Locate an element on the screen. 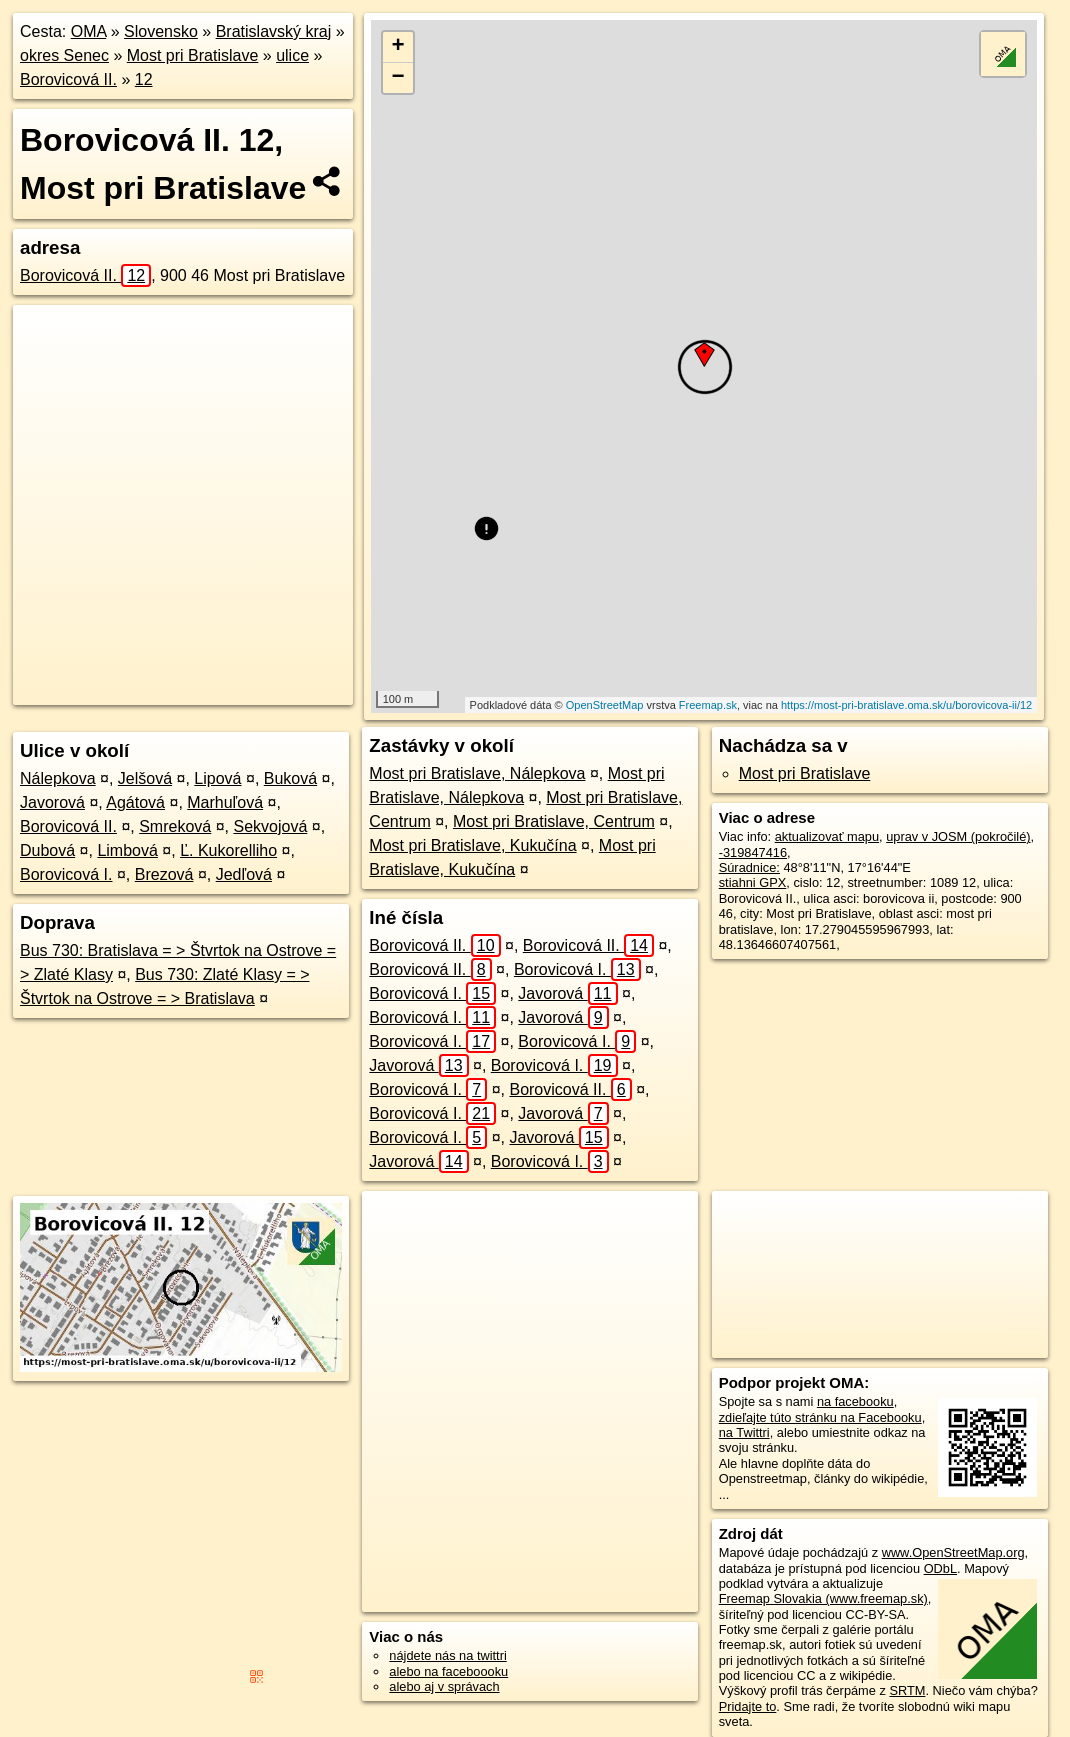  indicates a warning or alert requiring attention is located at coordinates (486, 528).